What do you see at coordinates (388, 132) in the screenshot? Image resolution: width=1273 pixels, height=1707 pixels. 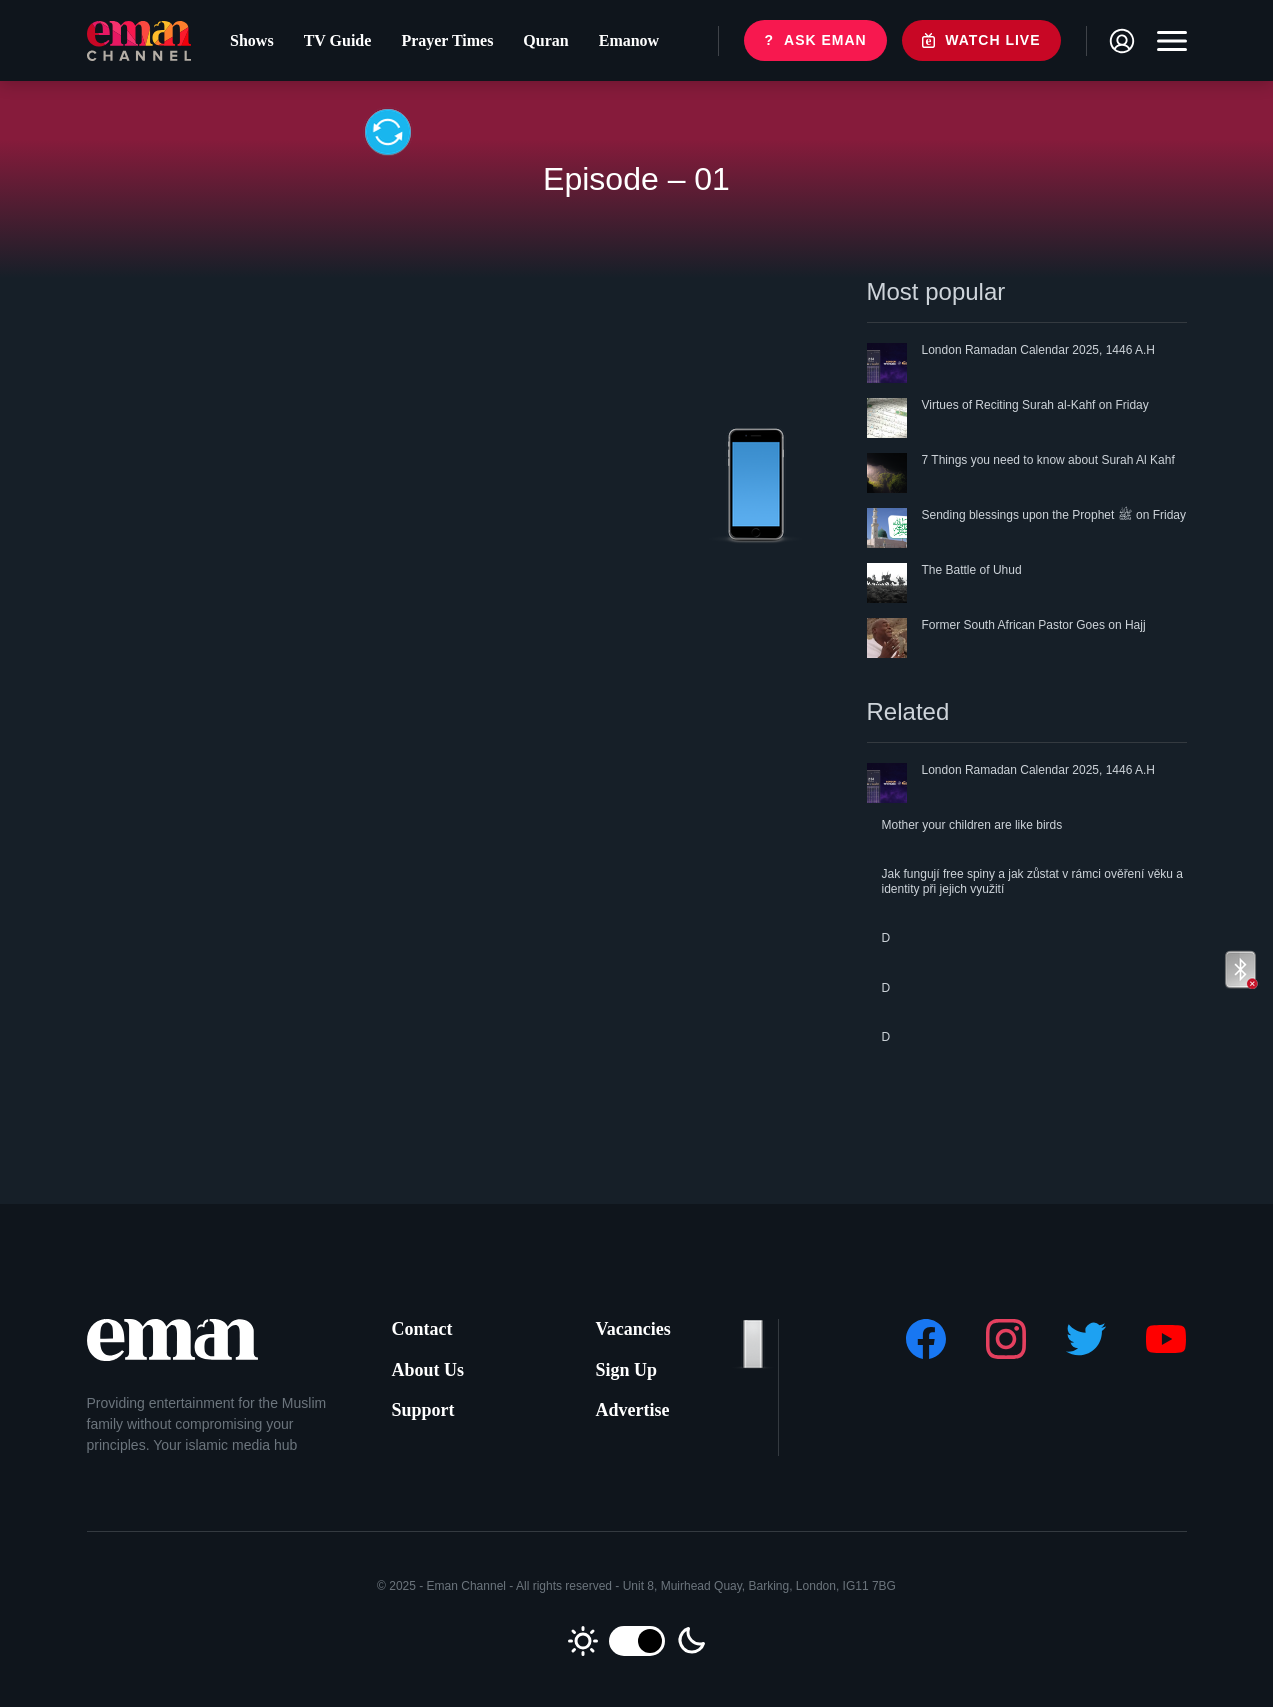 I see `dropbox is currently syncing files` at bounding box center [388, 132].